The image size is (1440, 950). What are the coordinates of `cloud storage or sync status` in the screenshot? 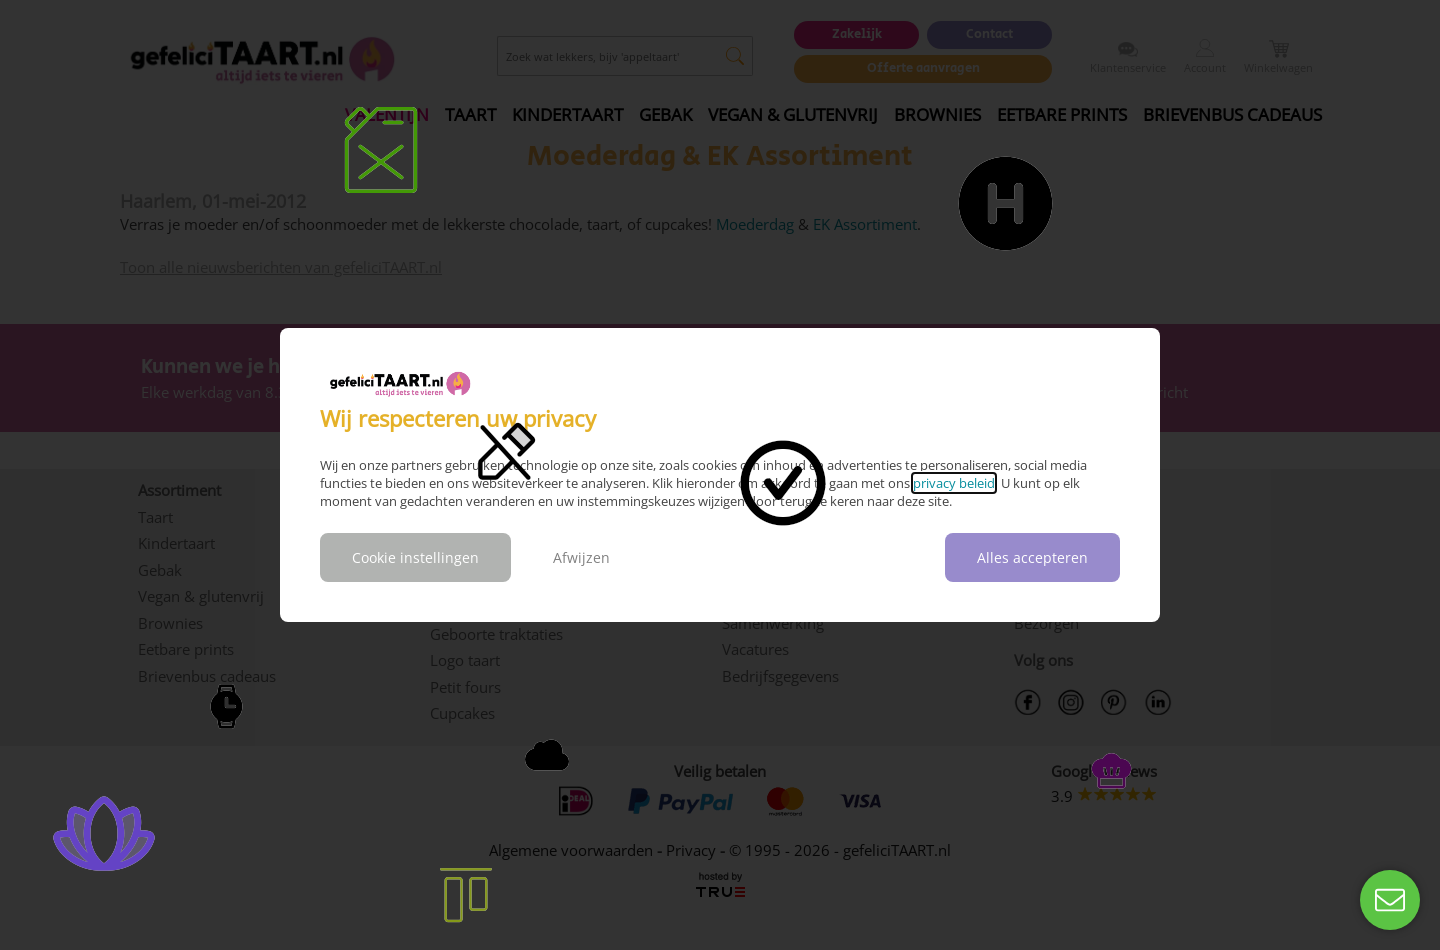 It's located at (547, 755).